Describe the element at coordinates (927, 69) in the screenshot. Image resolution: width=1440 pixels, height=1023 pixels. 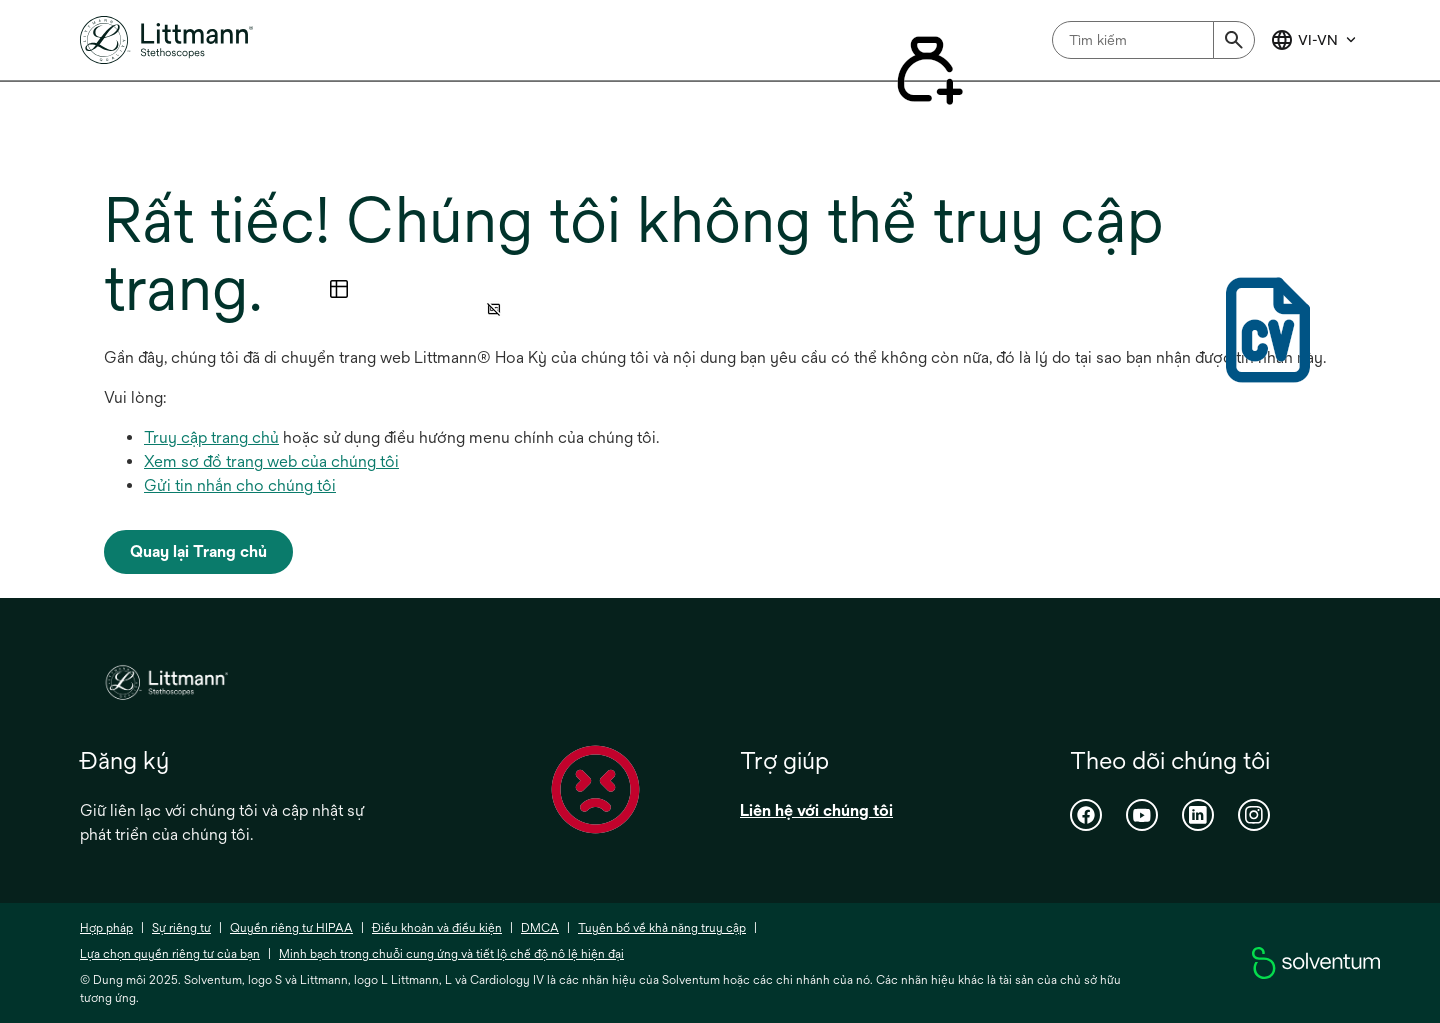
I see `add funds to your balance` at that location.